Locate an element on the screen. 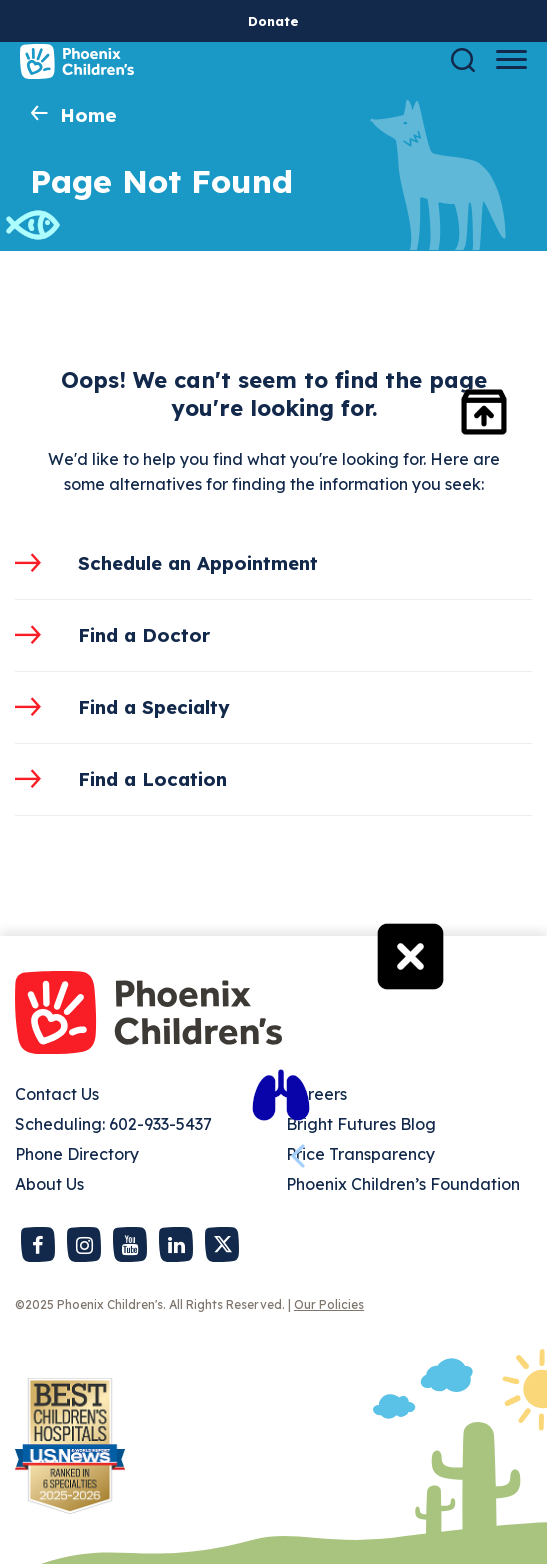  close or dismiss a dialog is located at coordinates (410, 956).